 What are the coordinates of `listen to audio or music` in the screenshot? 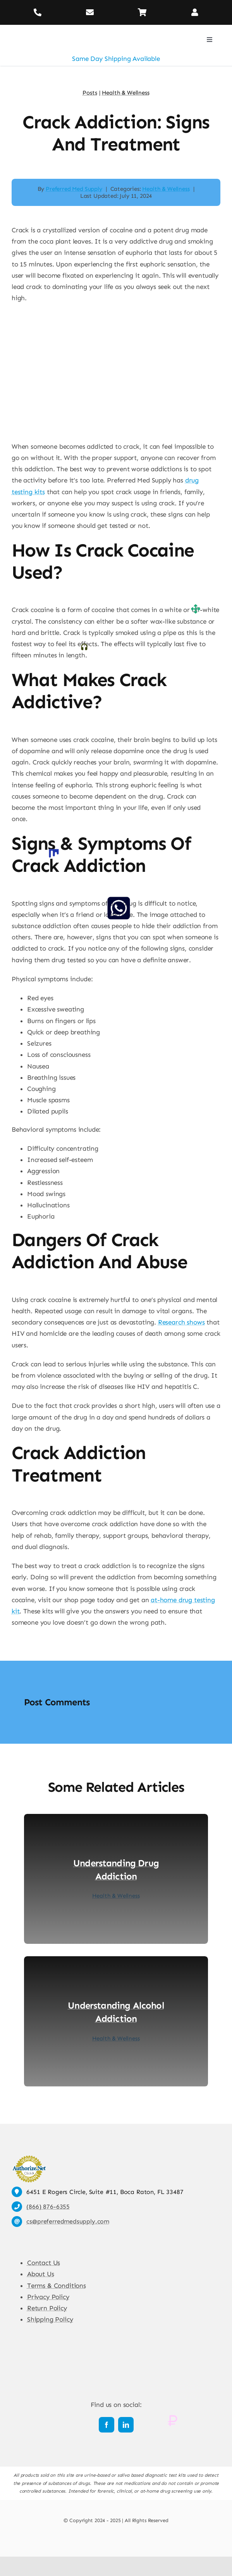 It's located at (84, 647).